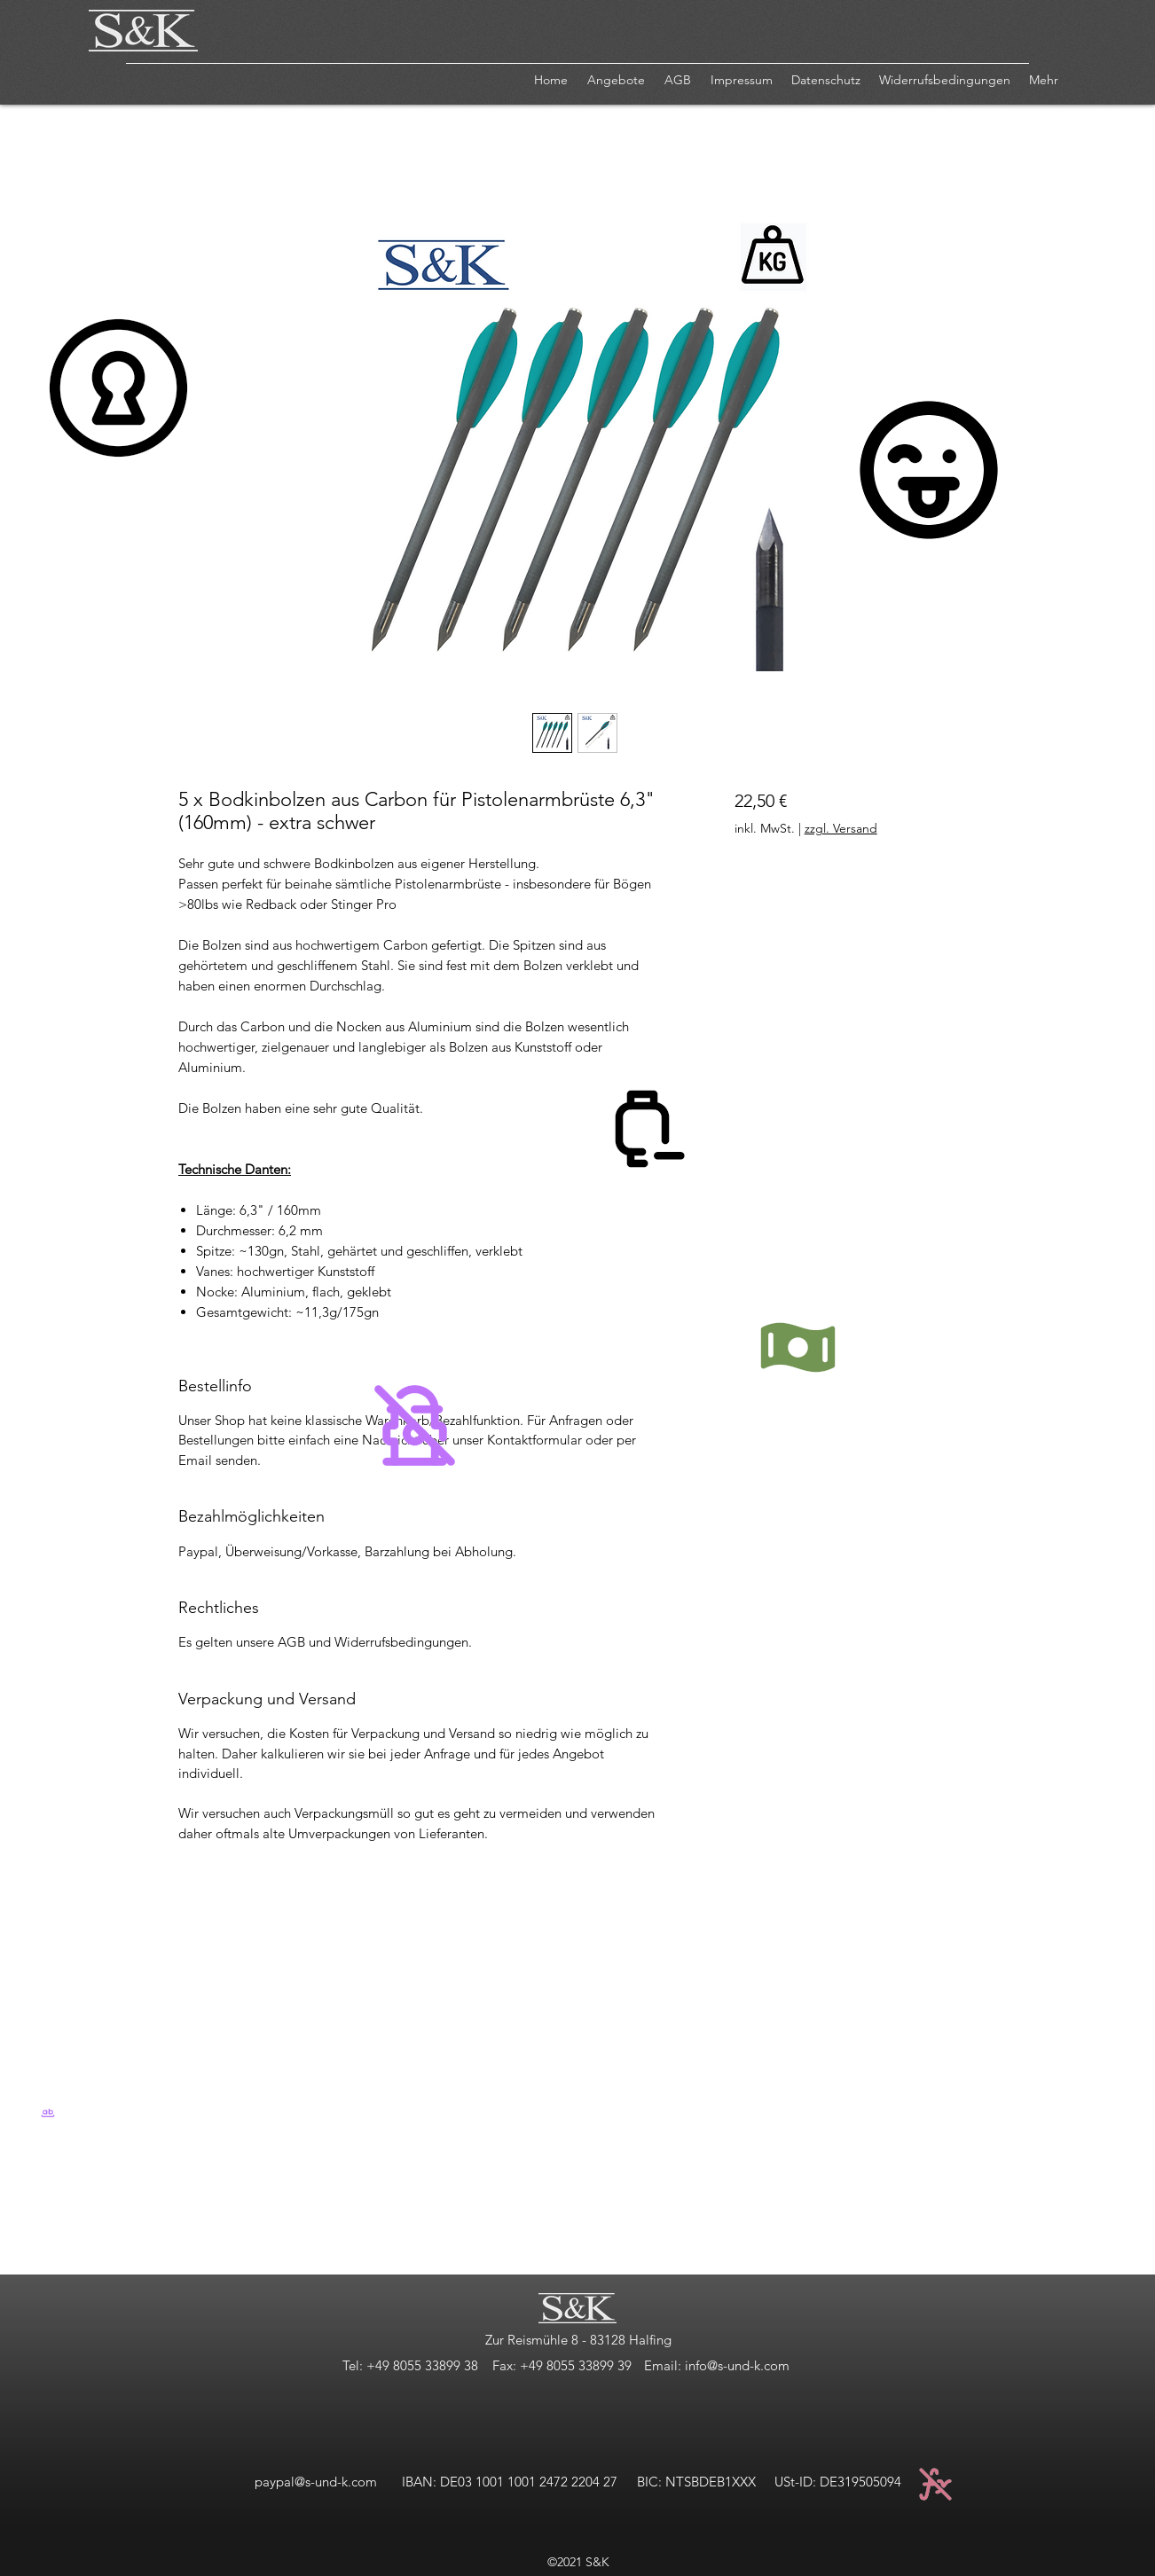  What do you see at coordinates (414, 1425) in the screenshot?
I see `fire hydrant unavailable or out of service` at bounding box center [414, 1425].